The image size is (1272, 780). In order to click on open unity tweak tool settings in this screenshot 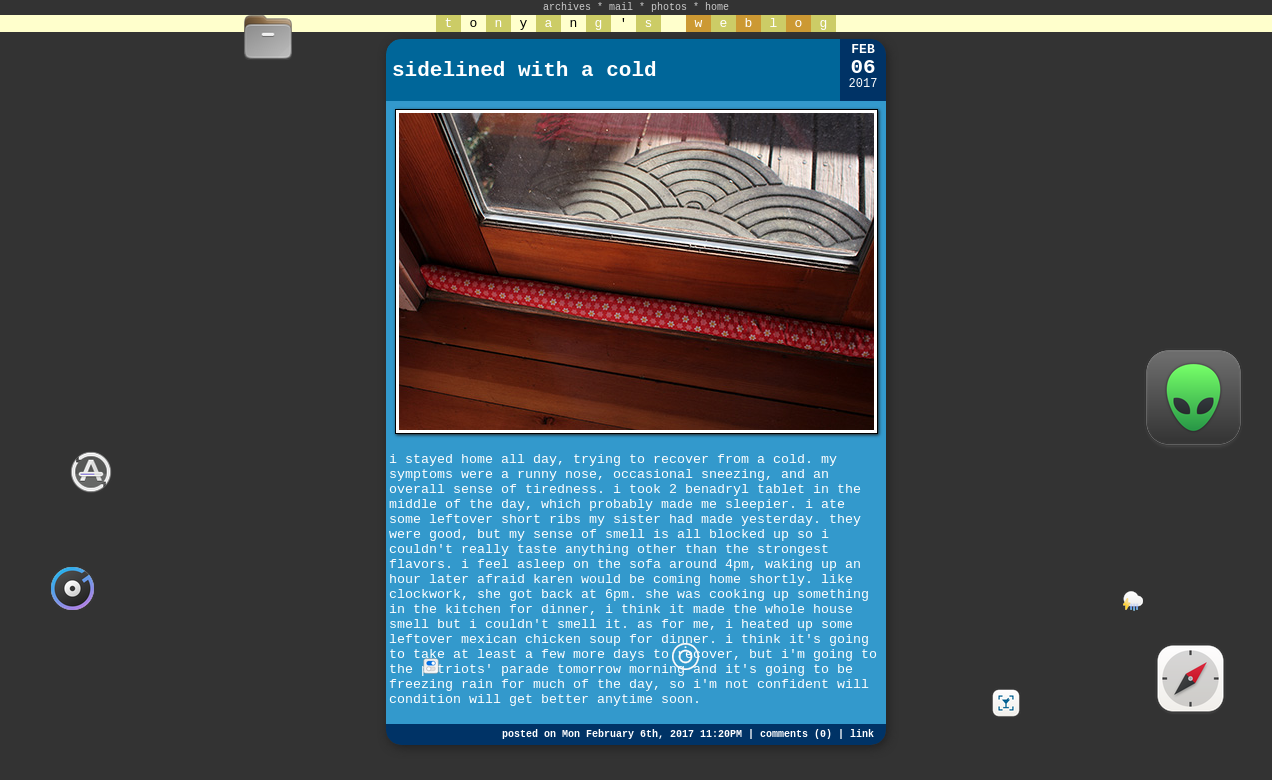, I will do `click(431, 666)`.